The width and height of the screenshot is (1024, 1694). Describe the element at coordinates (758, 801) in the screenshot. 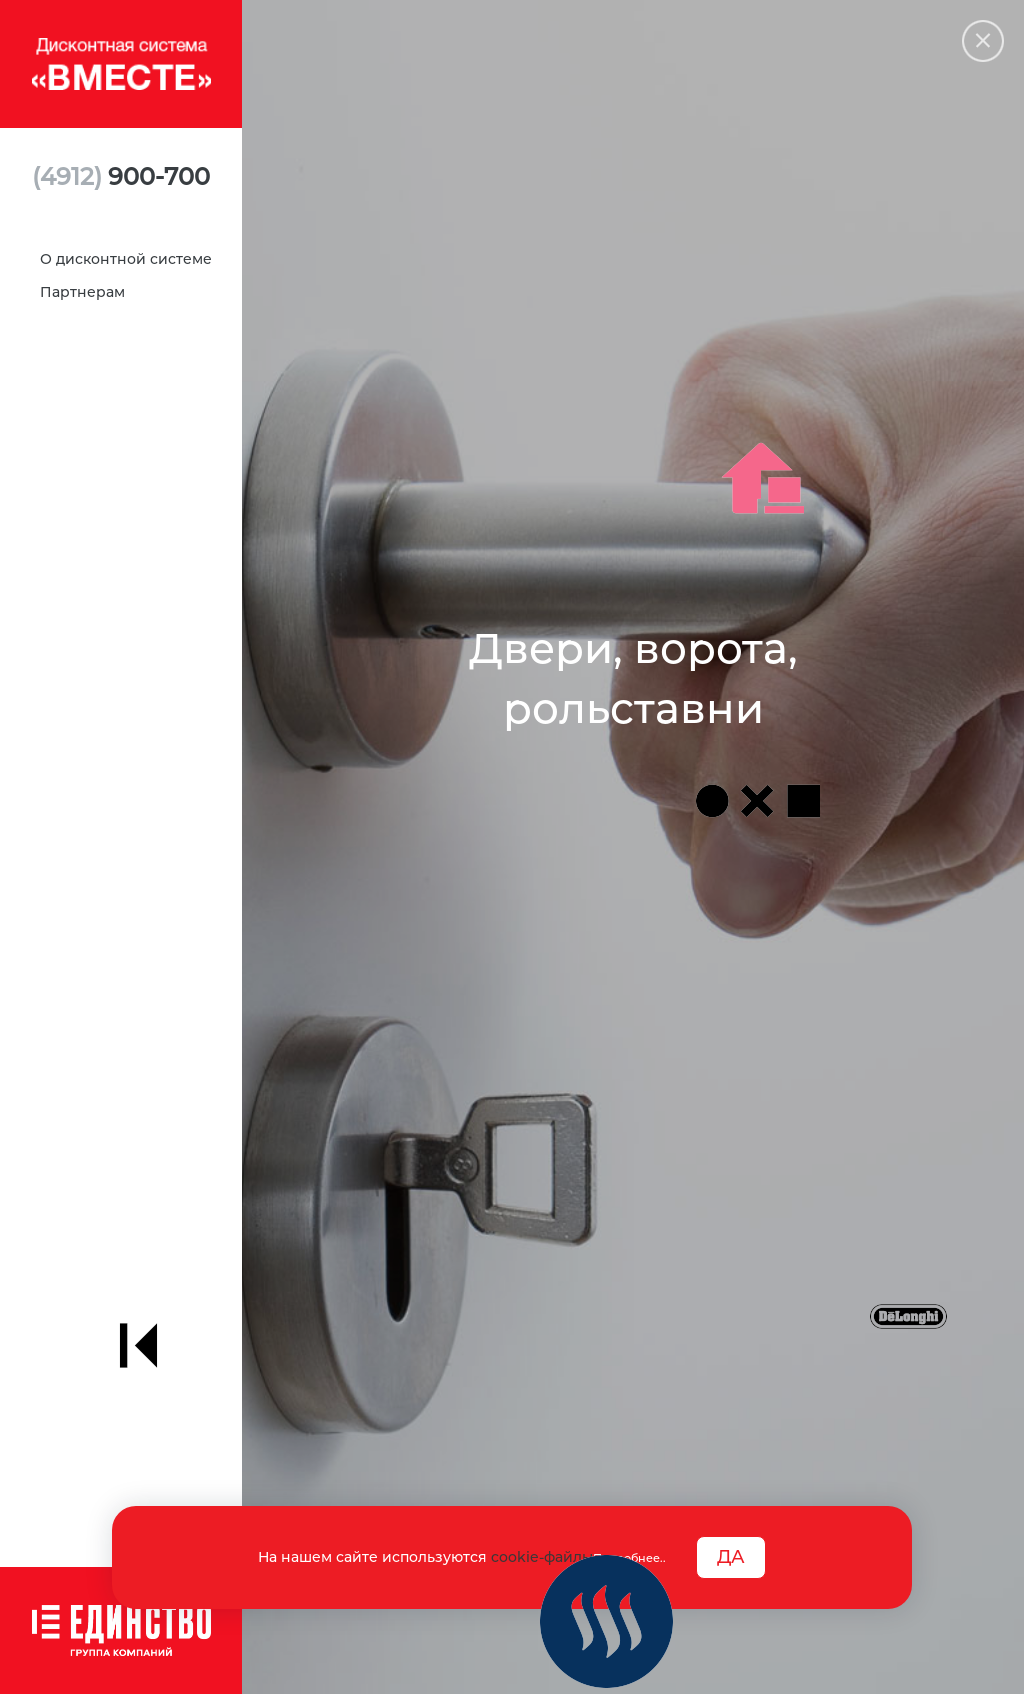

I see `visit the noun project website` at that location.